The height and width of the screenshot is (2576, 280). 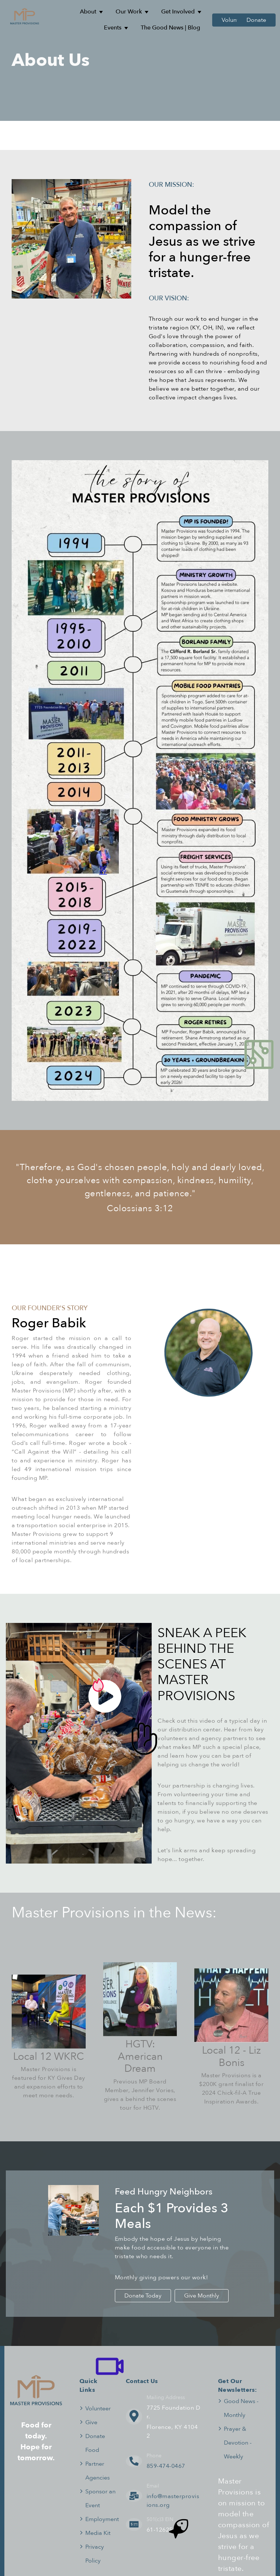 I want to click on freehand drawing or sketch tool, so click(x=51, y=1676).